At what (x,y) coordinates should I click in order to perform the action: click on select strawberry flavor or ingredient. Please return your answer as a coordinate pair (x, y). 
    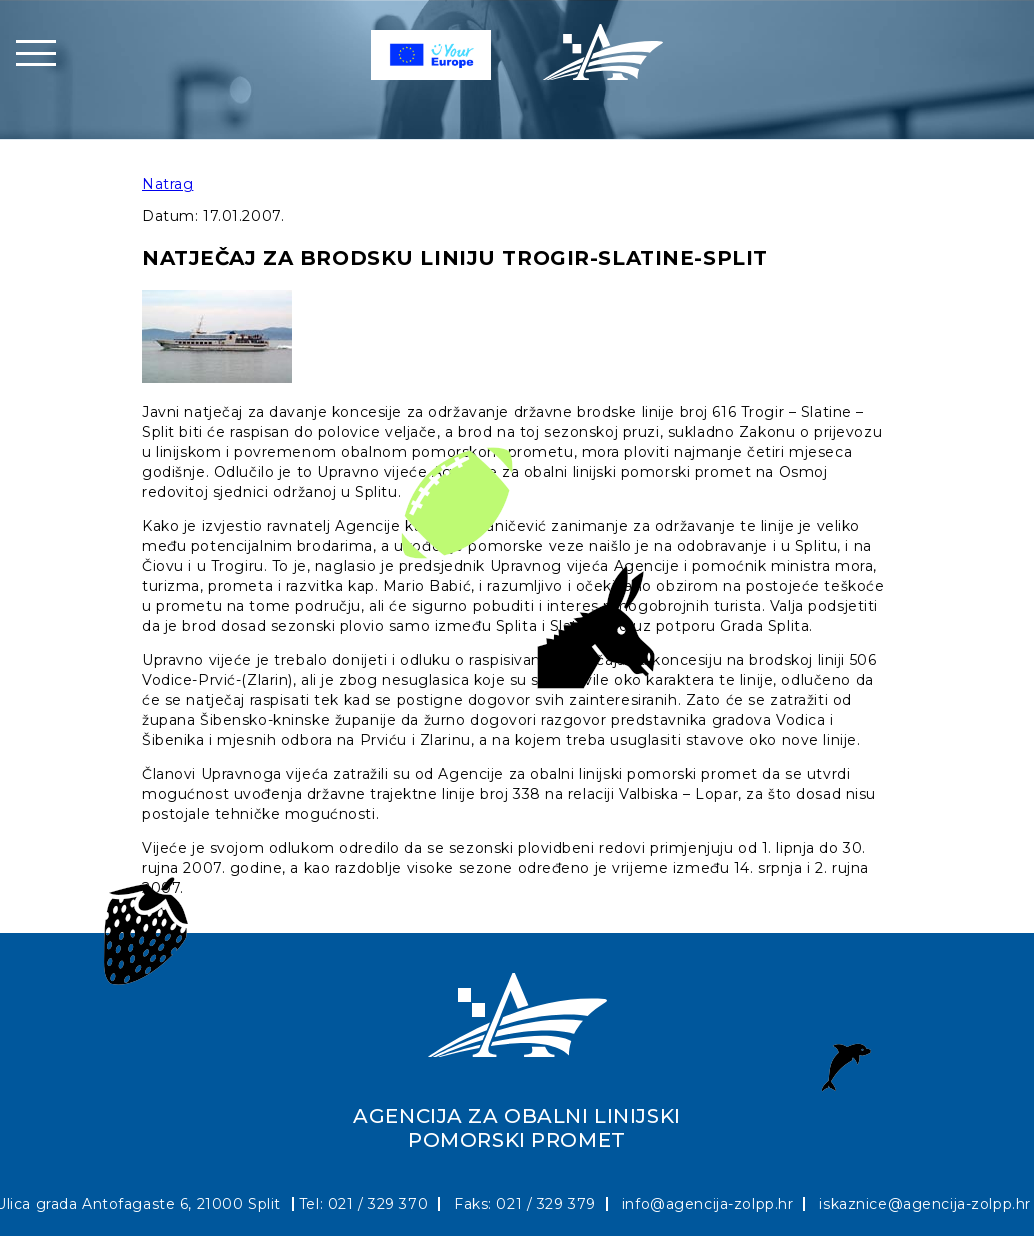
    Looking at the image, I should click on (146, 931).